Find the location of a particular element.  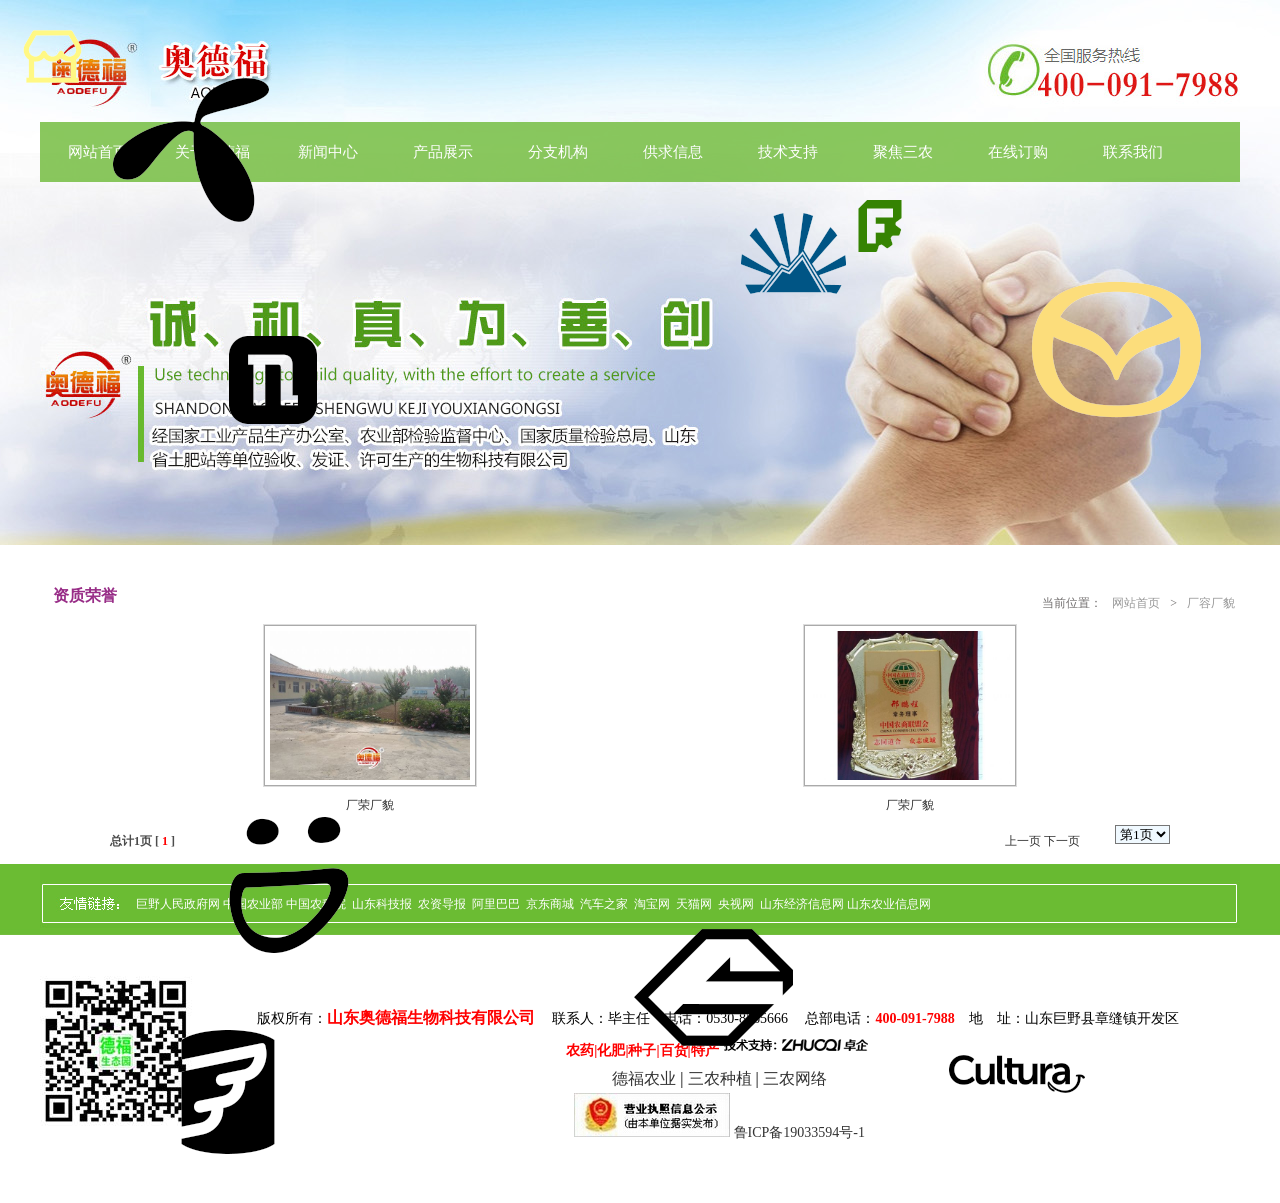

flyway database migration tool logo is located at coordinates (228, 1092).